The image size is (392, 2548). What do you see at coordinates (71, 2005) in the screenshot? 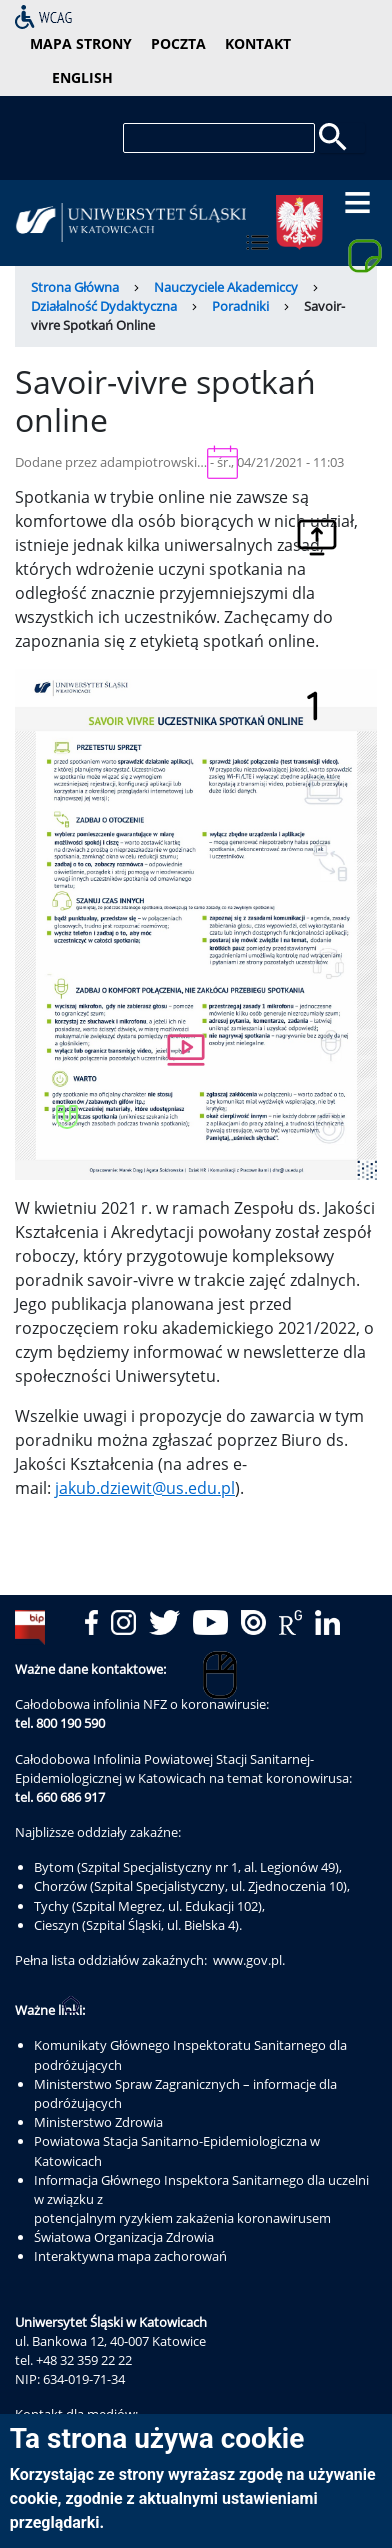
I see `pentagon shape indicator` at bounding box center [71, 2005].